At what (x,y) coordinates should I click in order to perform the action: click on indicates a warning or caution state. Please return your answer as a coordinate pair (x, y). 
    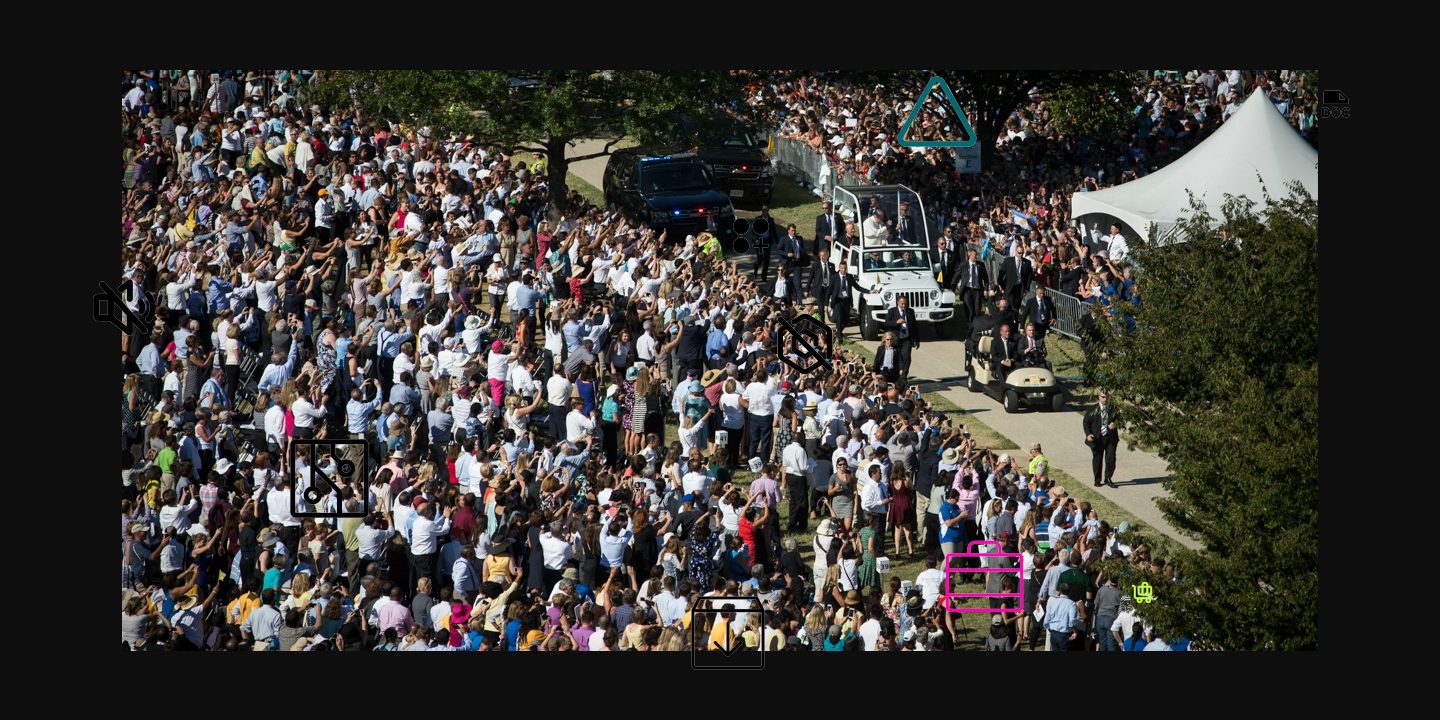
    Looking at the image, I should click on (937, 113).